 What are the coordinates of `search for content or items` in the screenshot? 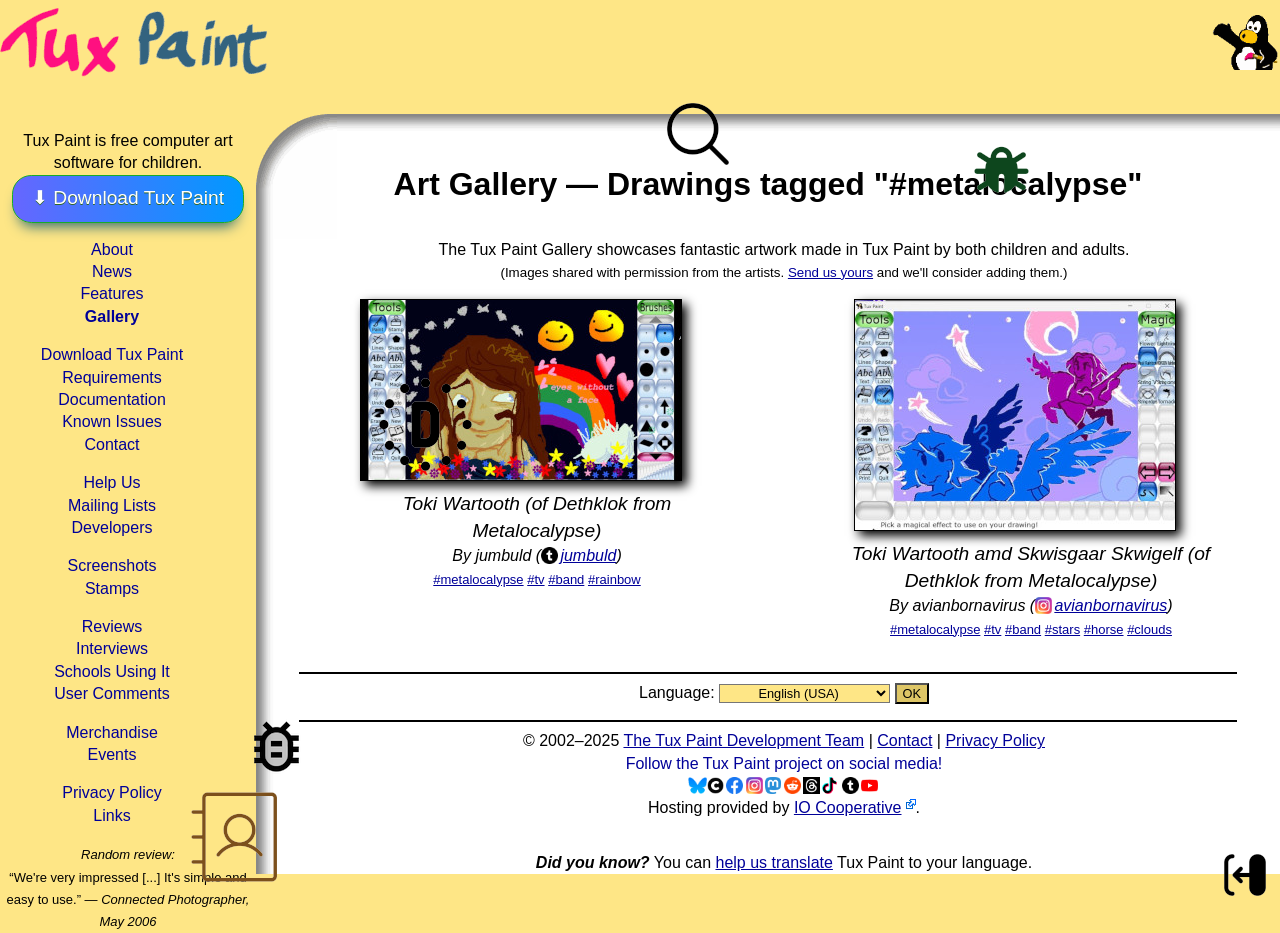 It's located at (698, 134).